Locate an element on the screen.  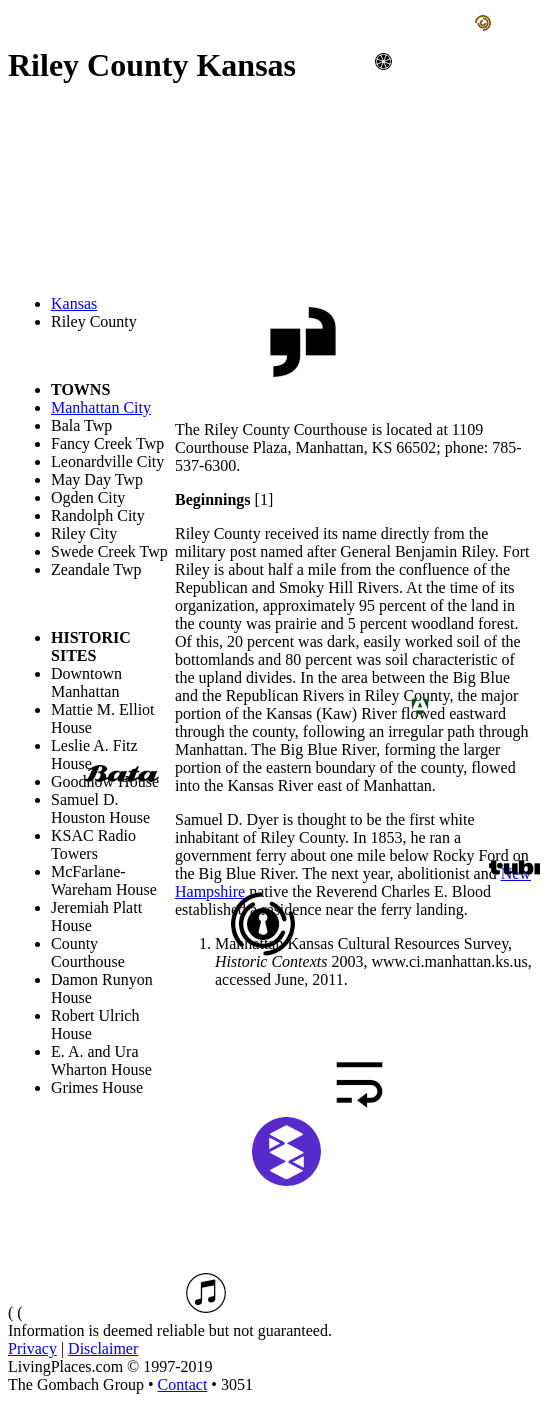
open QuantConnect platform is located at coordinates (483, 23).